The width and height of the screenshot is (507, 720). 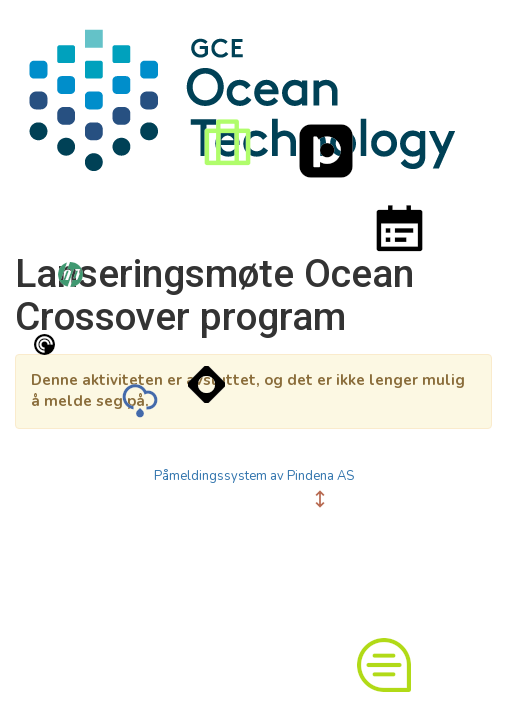 What do you see at coordinates (326, 151) in the screenshot?
I see `open pixiv app` at bounding box center [326, 151].